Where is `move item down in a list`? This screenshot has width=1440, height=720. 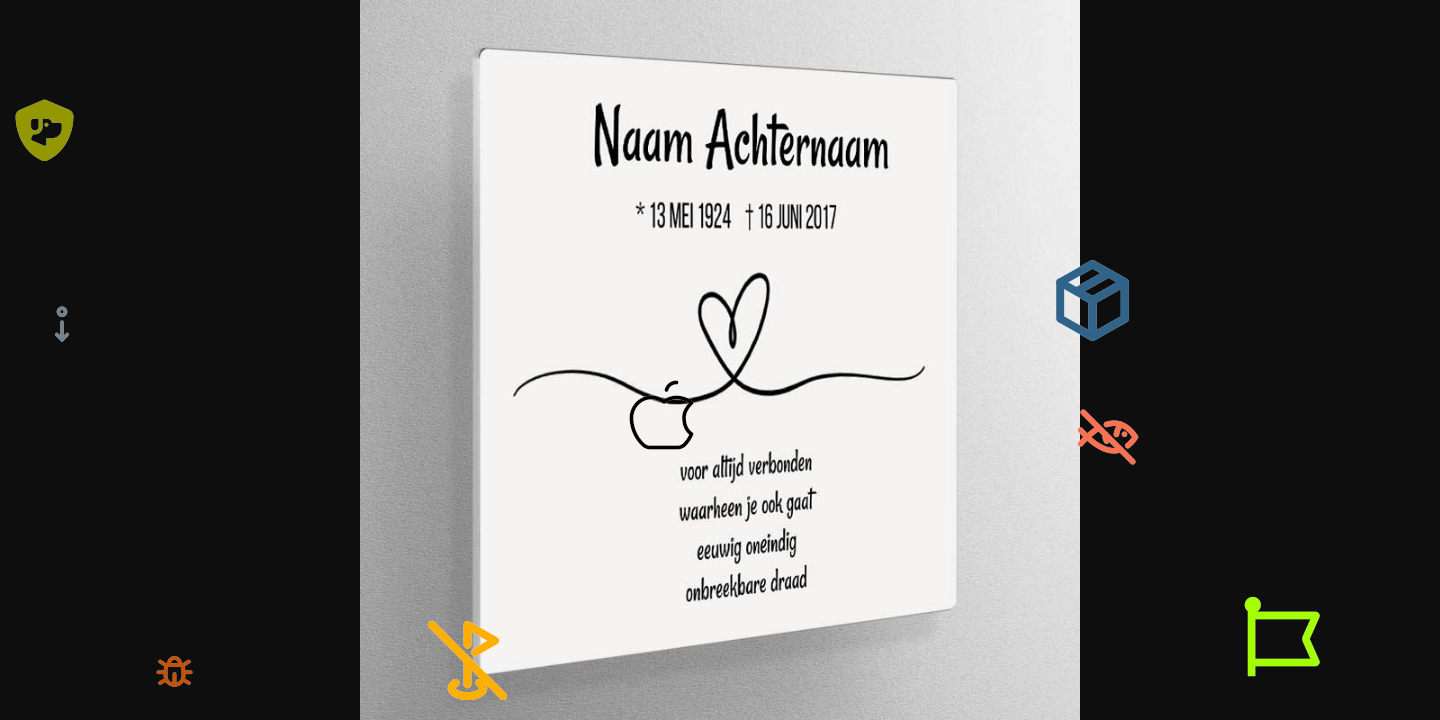
move item down in a list is located at coordinates (62, 324).